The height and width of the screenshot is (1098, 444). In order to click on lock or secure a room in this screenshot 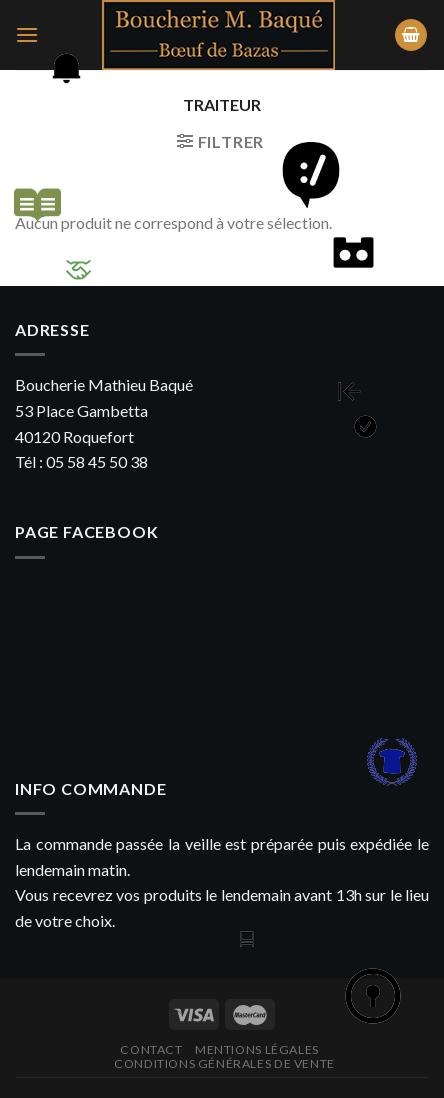, I will do `click(373, 996)`.